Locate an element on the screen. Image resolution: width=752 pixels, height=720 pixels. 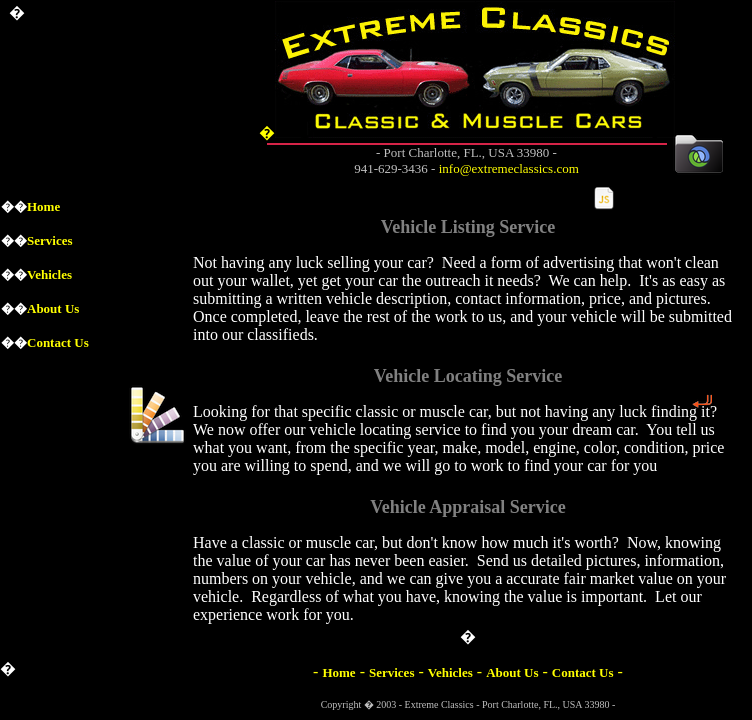
open folder containing clojure project files is located at coordinates (699, 155).